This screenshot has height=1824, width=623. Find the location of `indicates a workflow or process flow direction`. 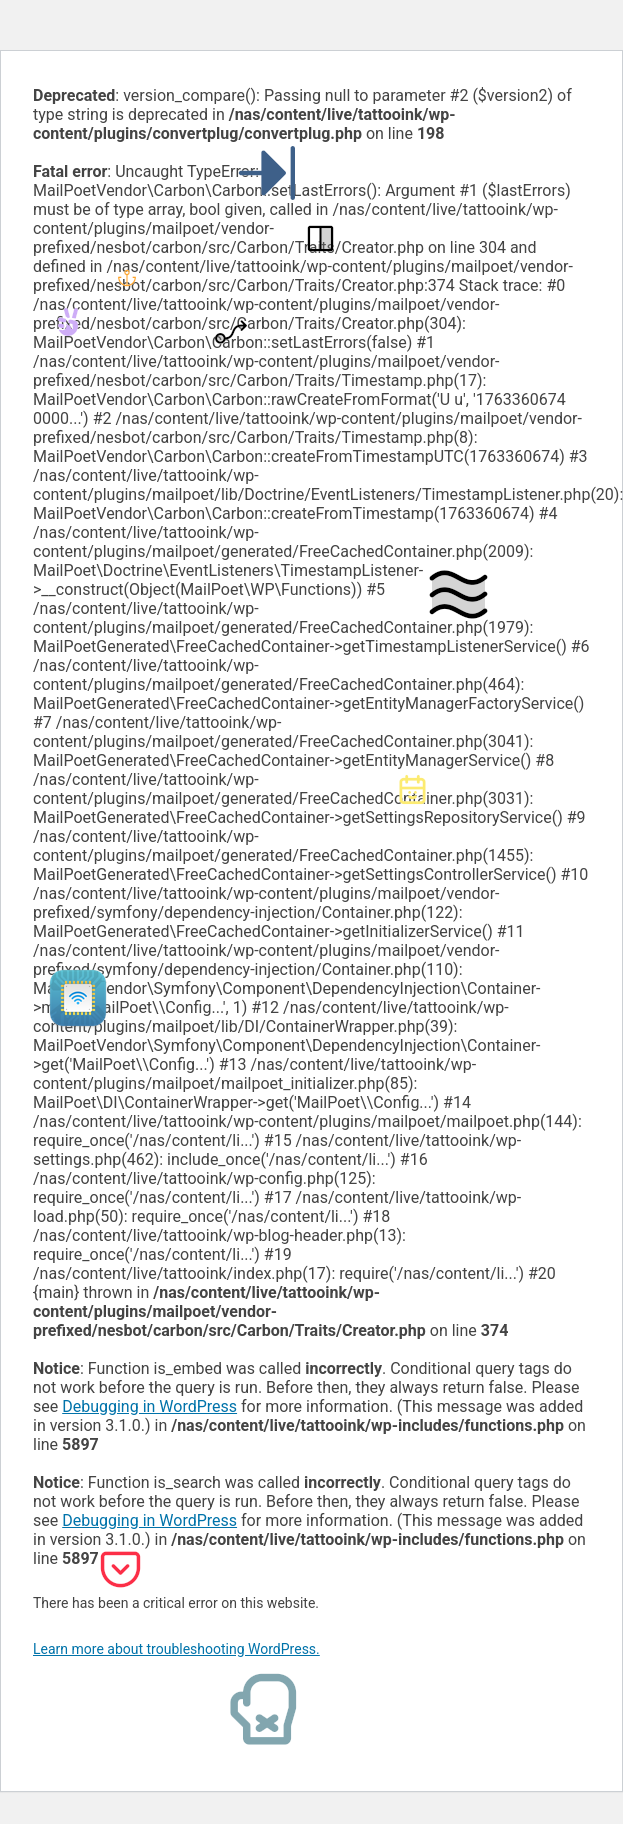

indicates a workflow or process flow direction is located at coordinates (231, 332).